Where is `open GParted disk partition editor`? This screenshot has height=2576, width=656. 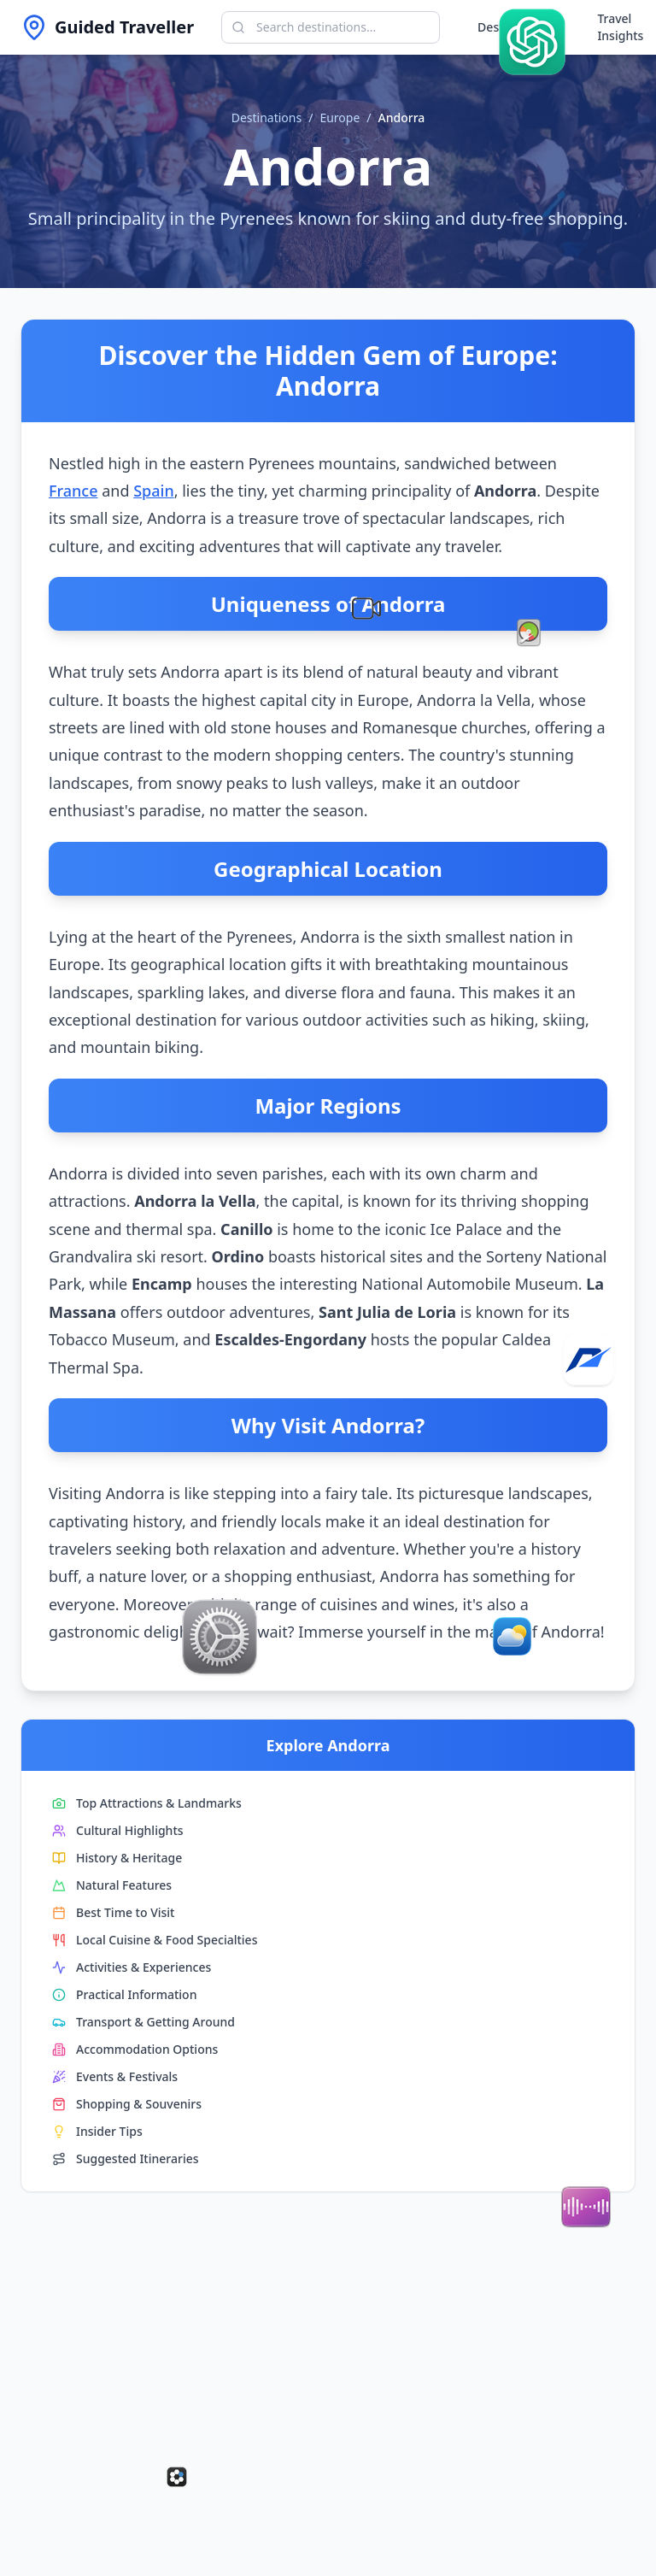
open GParted disk partition editor is located at coordinates (529, 632).